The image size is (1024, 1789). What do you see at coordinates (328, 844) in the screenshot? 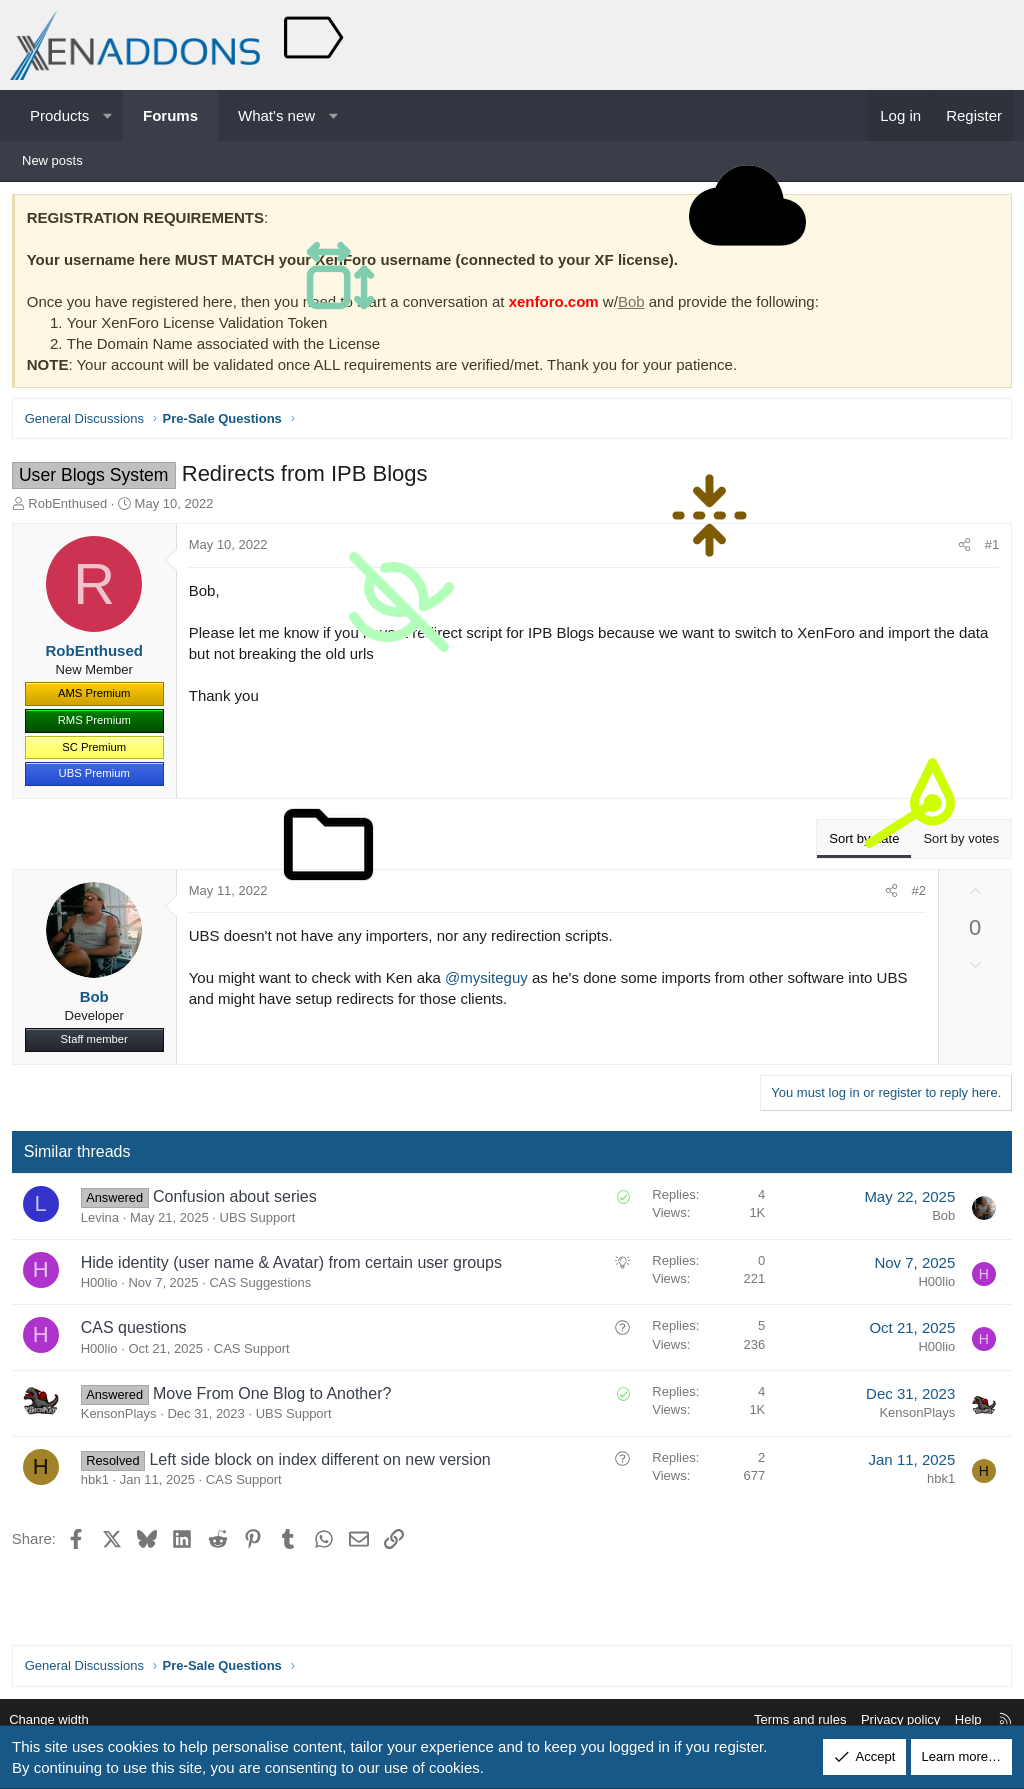
I see `access a folder to view its contents` at bounding box center [328, 844].